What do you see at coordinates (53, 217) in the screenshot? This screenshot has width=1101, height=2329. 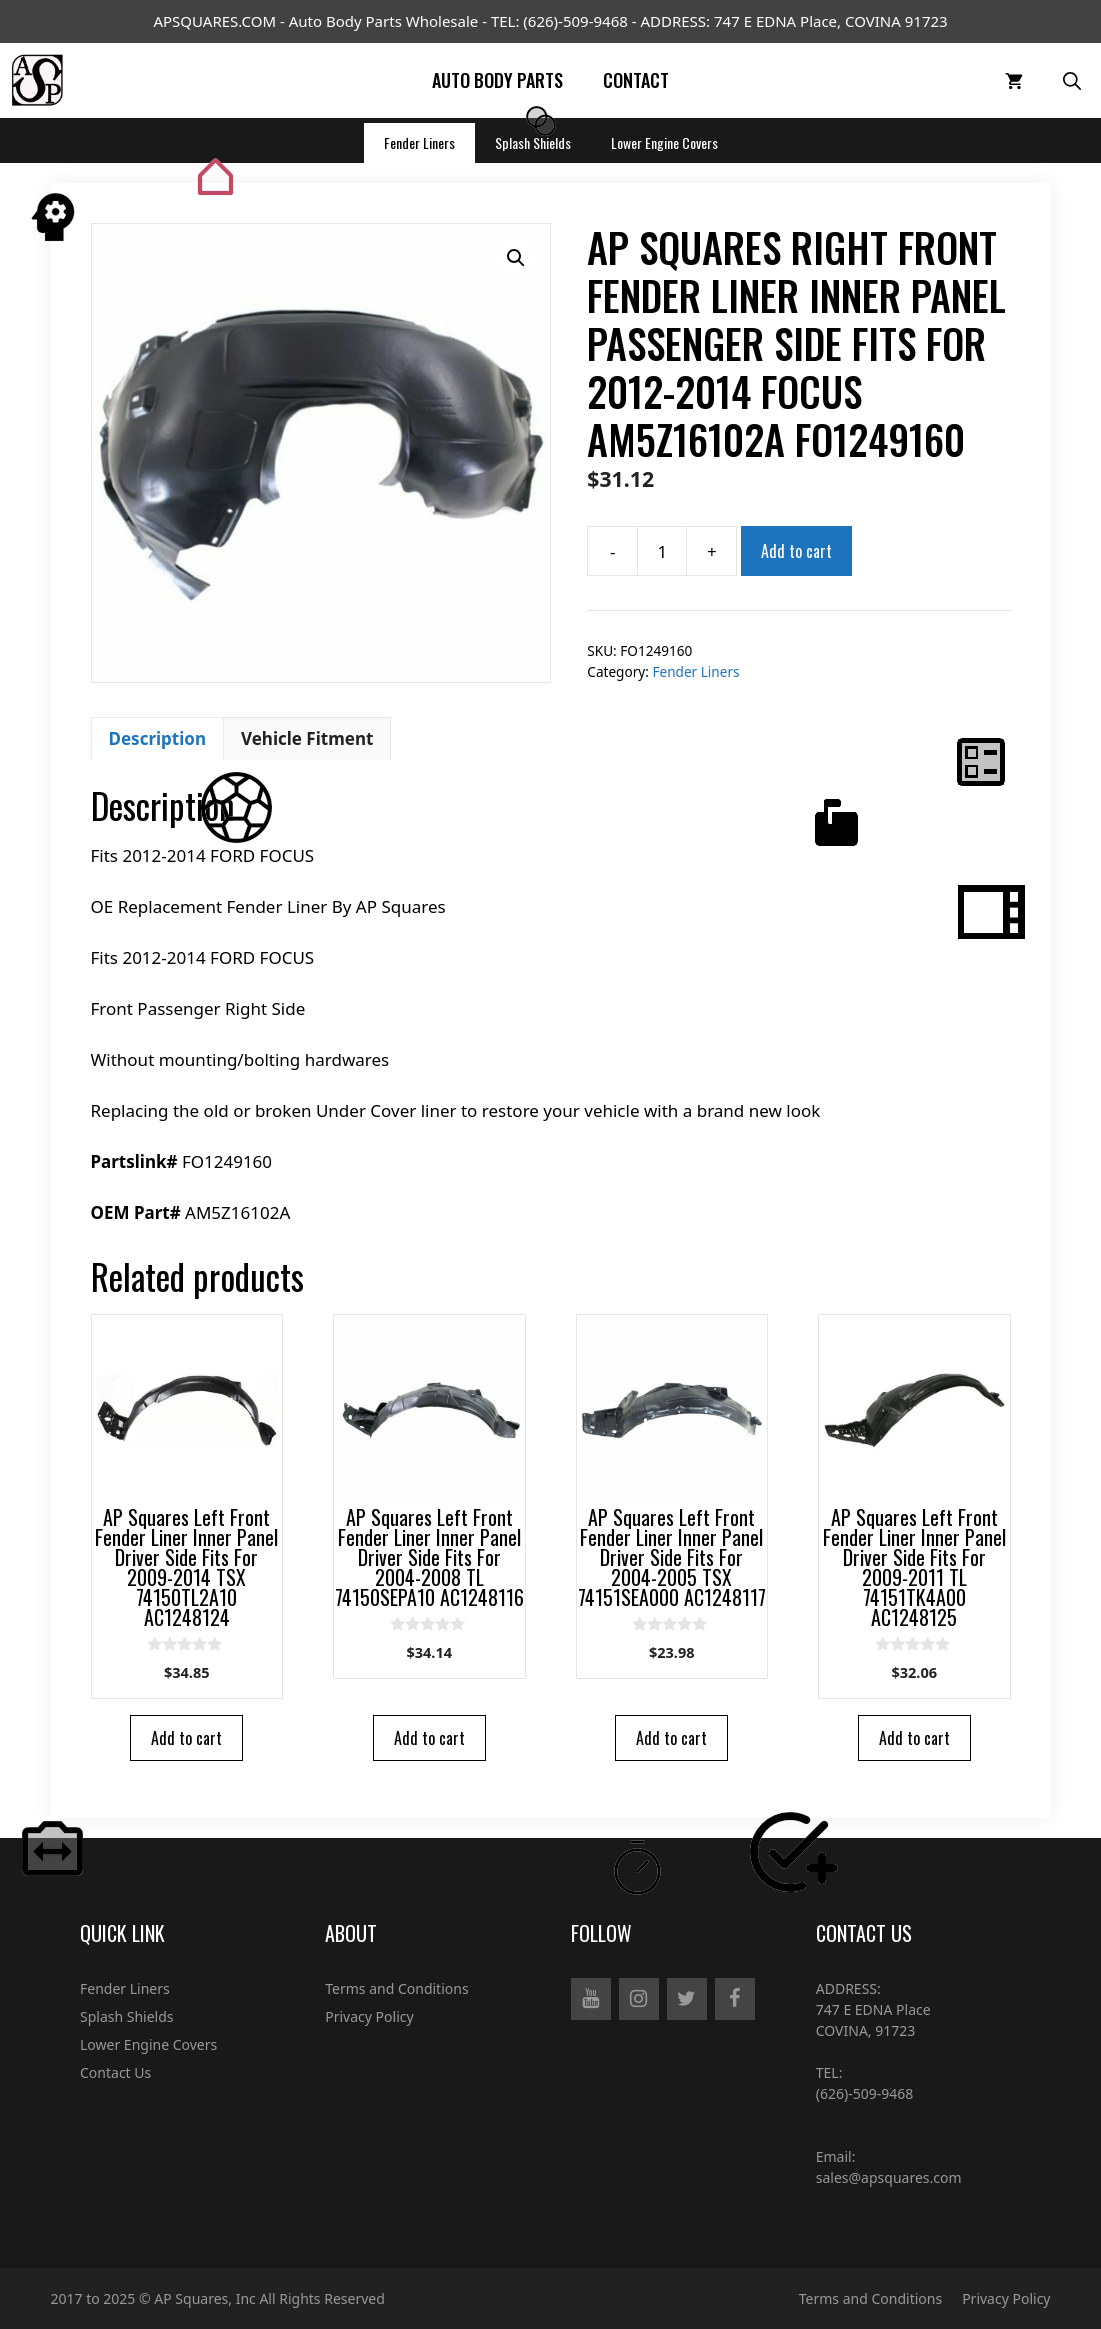 I see `access mental health or psychology features` at bounding box center [53, 217].